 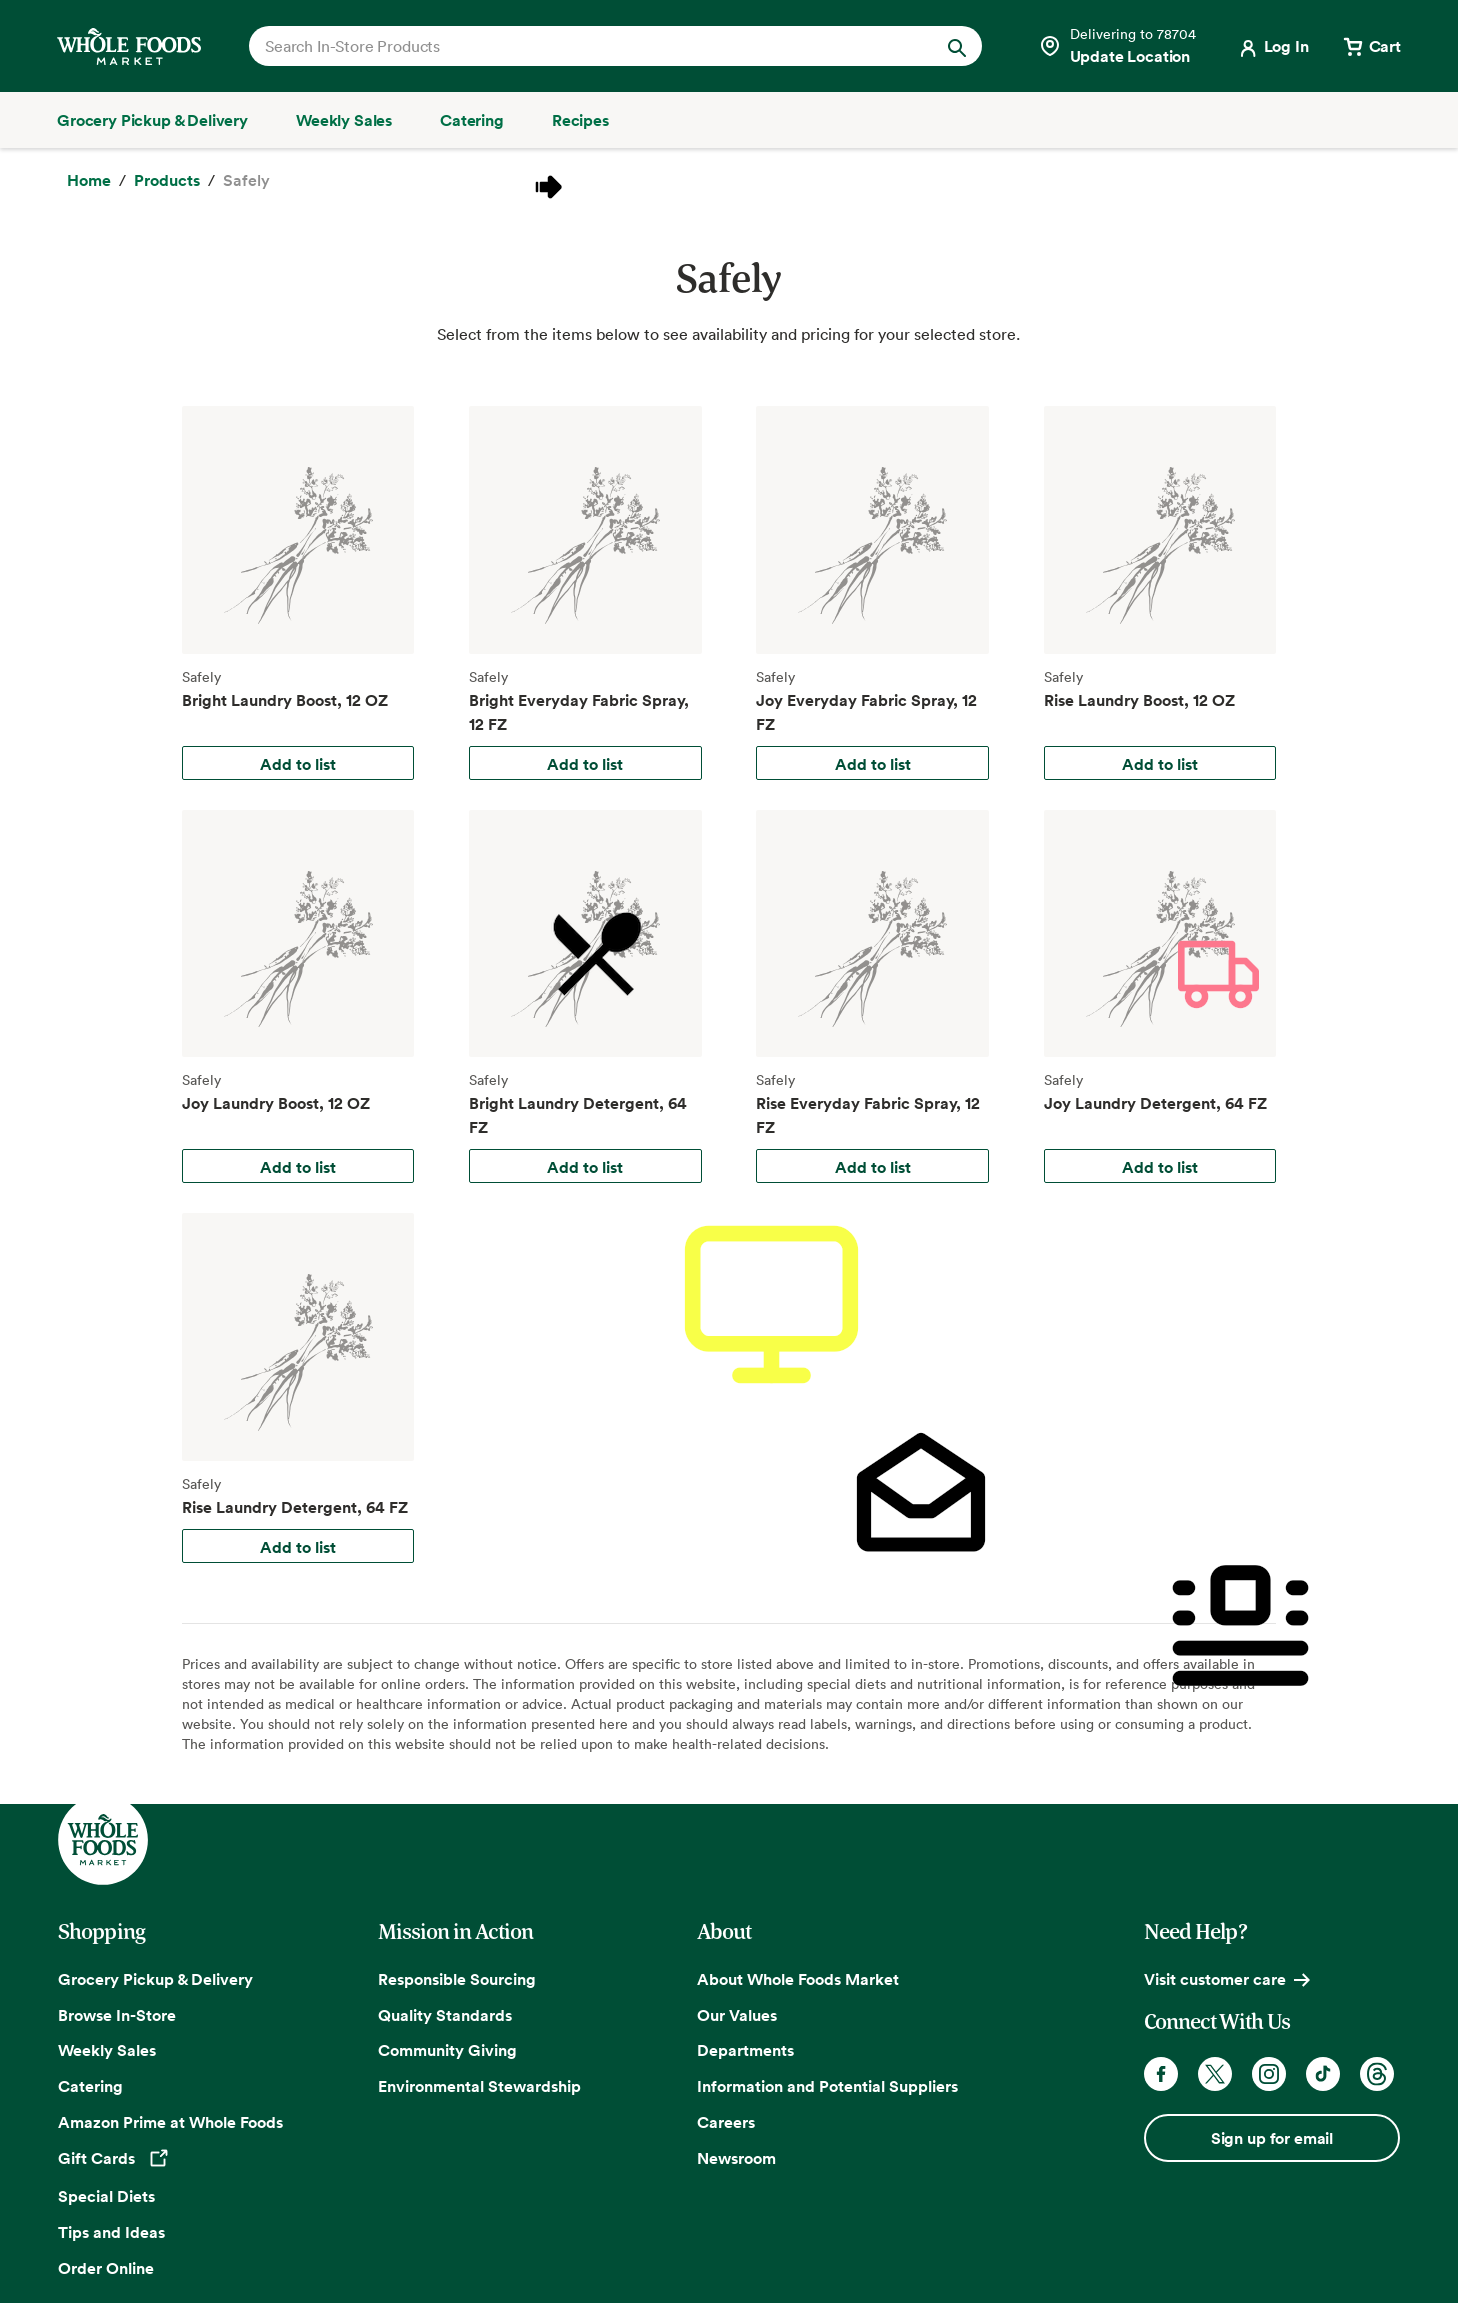 What do you see at coordinates (1240, 1625) in the screenshot?
I see `center-align an element within its container` at bounding box center [1240, 1625].